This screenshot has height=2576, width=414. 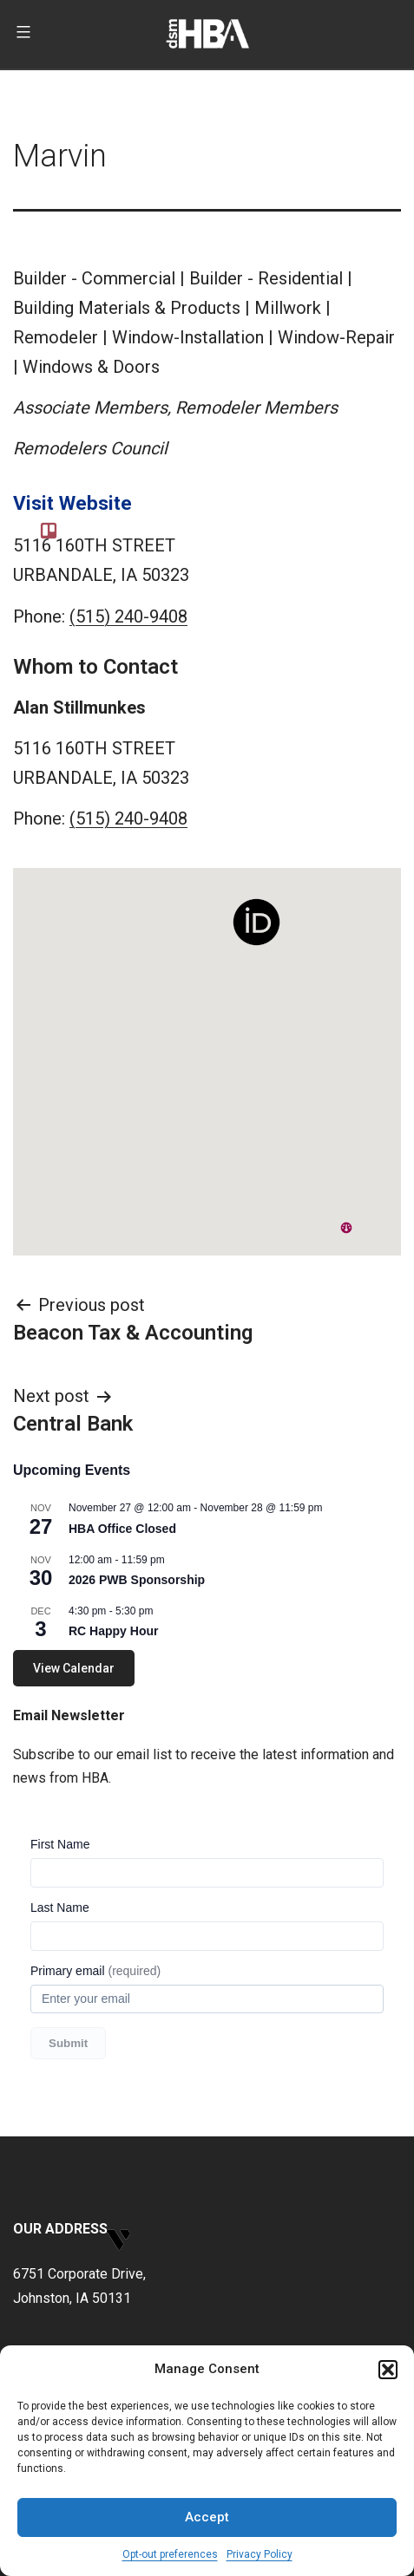 I want to click on open trello app, so click(x=49, y=531).